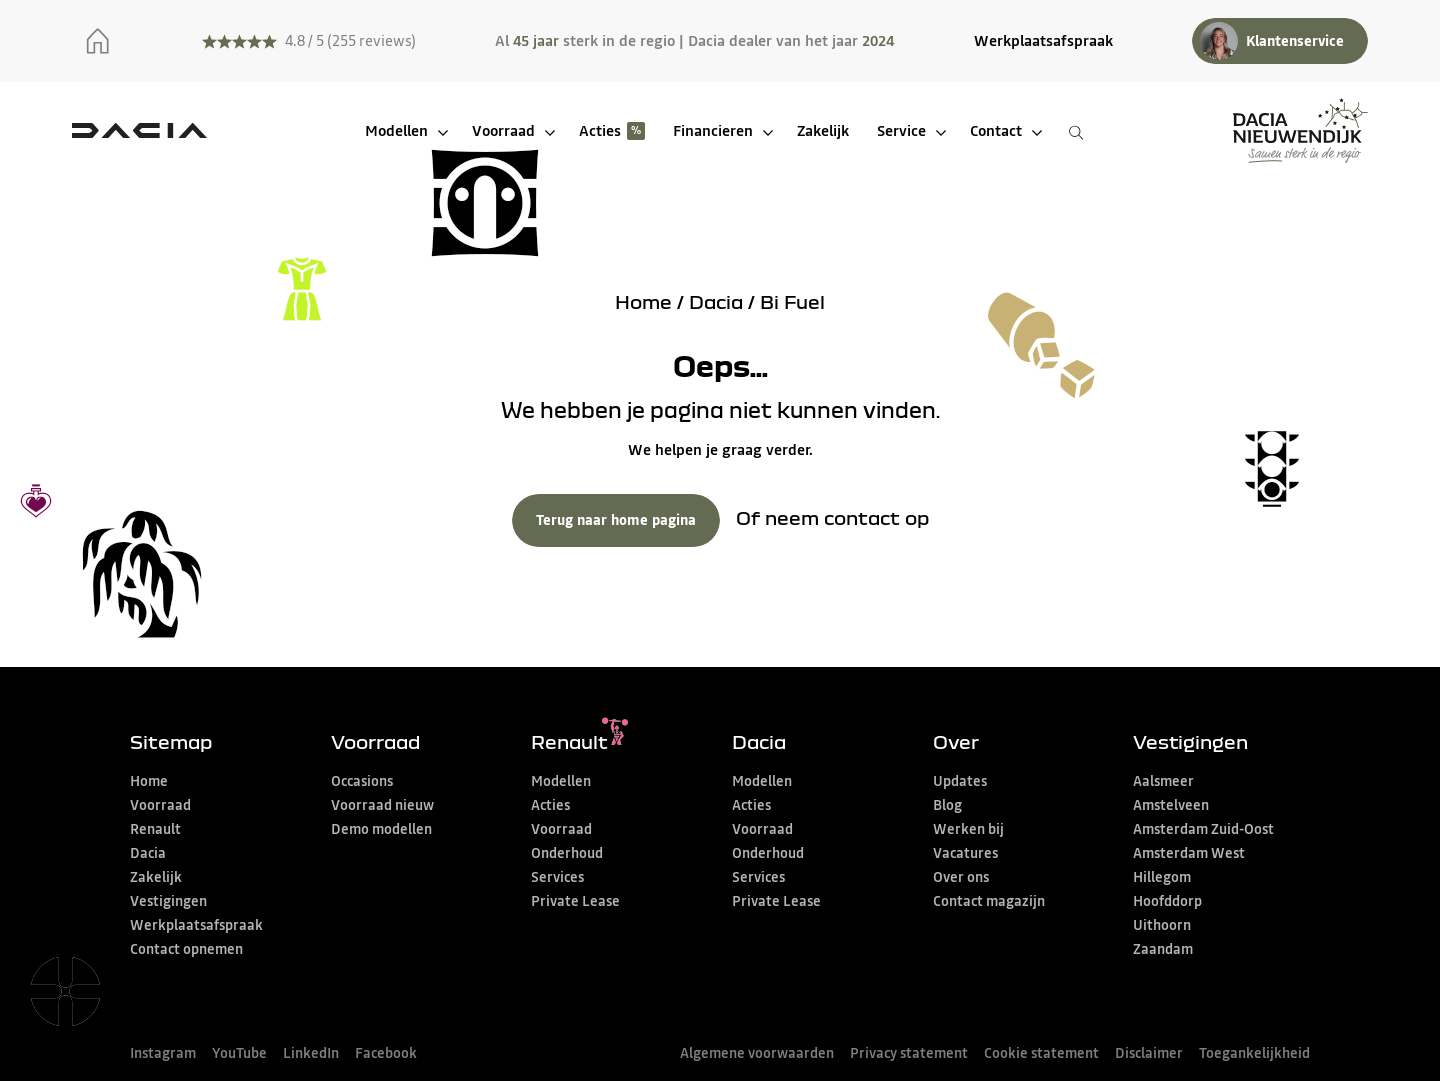 This screenshot has height=1081, width=1440. What do you see at coordinates (36, 501) in the screenshot?
I see `use a health potion to restore HP` at bounding box center [36, 501].